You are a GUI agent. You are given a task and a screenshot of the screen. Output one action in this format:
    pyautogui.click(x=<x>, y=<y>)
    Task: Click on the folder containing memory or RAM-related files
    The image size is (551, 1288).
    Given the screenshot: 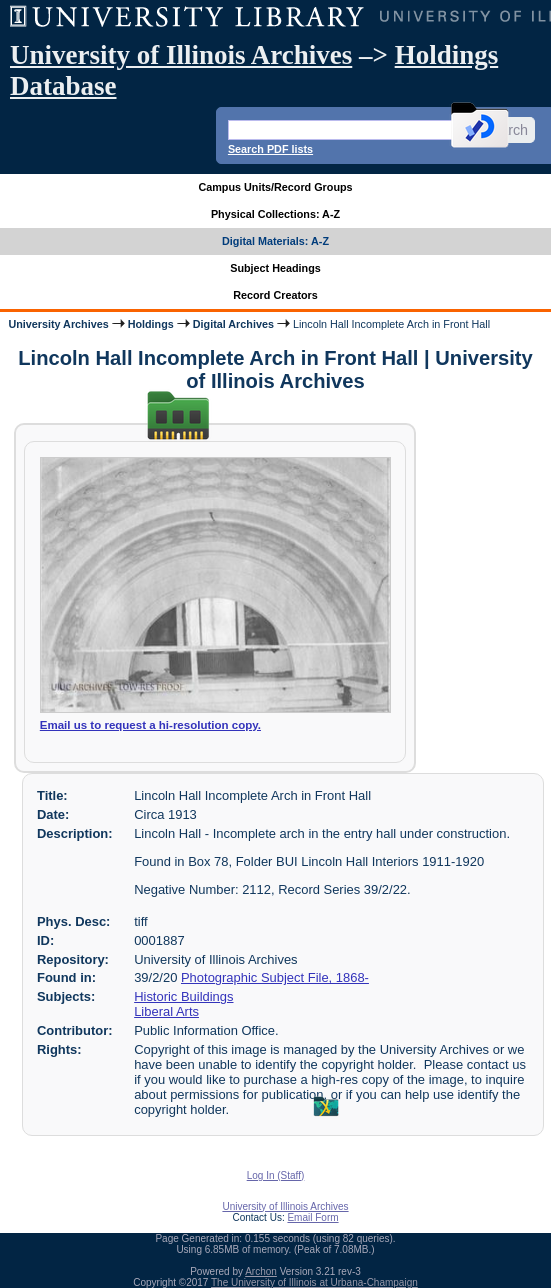 What is the action you would take?
    pyautogui.click(x=178, y=417)
    